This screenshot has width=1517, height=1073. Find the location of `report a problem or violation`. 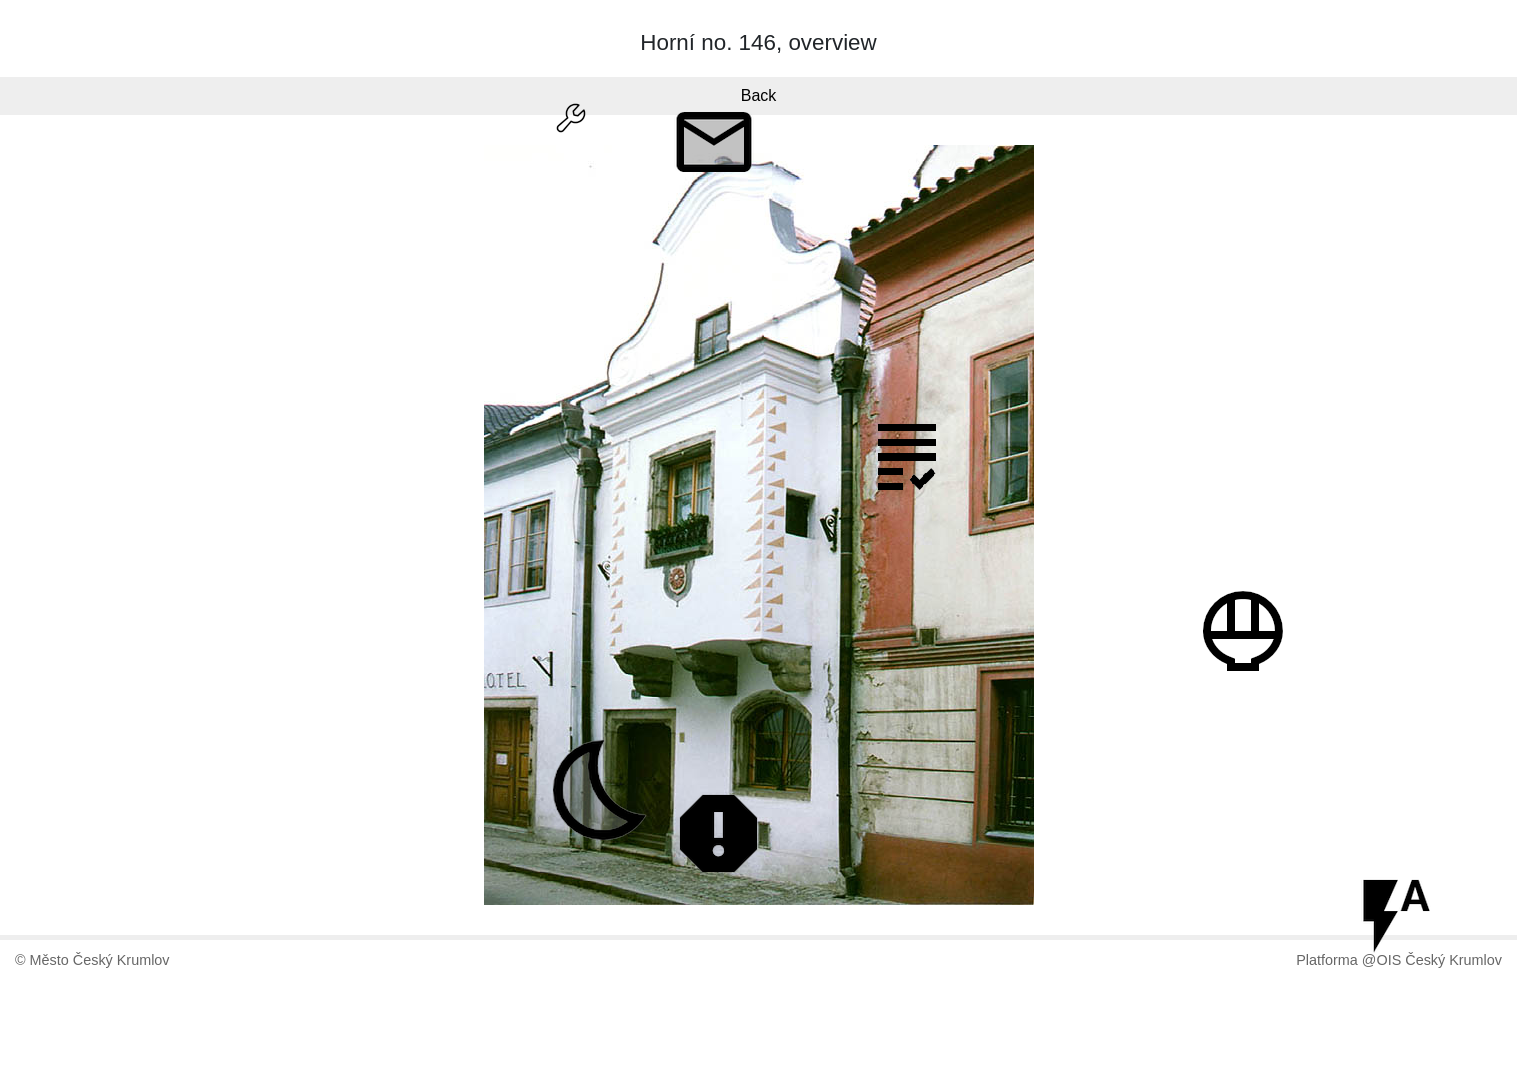

report a problem or violation is located at coordinates (718, 833).